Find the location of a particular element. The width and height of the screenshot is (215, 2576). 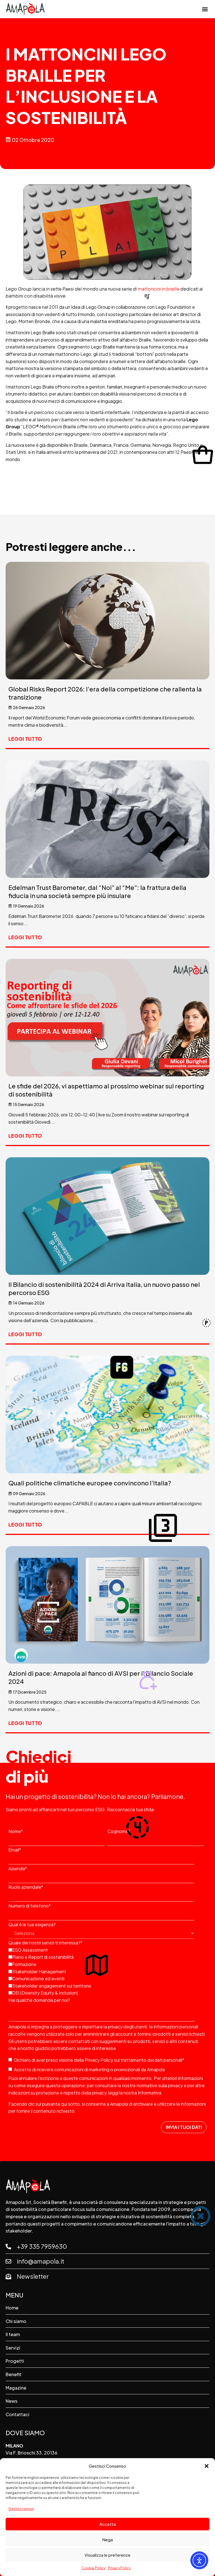

add funds to your balance is located at coordinates (147, 1680).